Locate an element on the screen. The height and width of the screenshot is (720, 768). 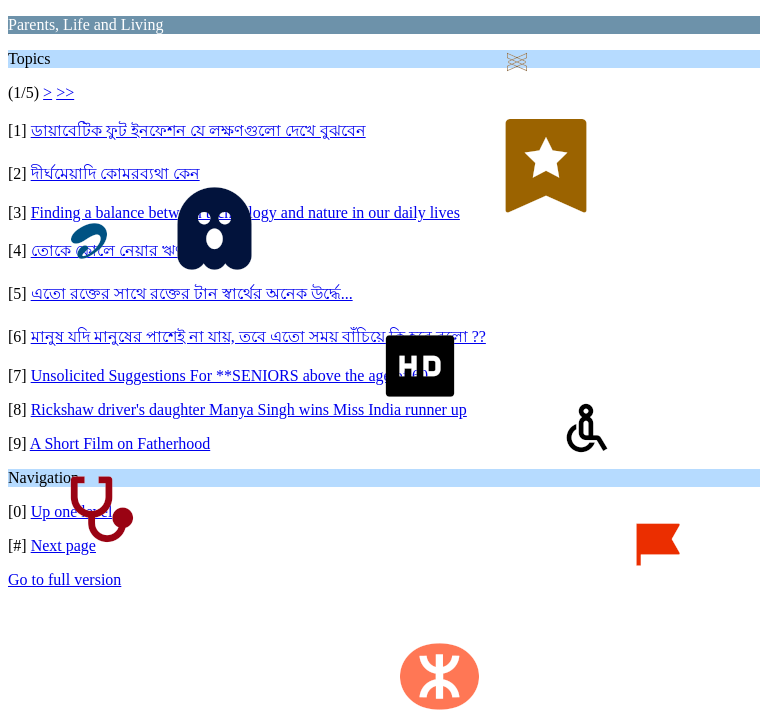
posit brand logo is located at coordinates (517, 62).